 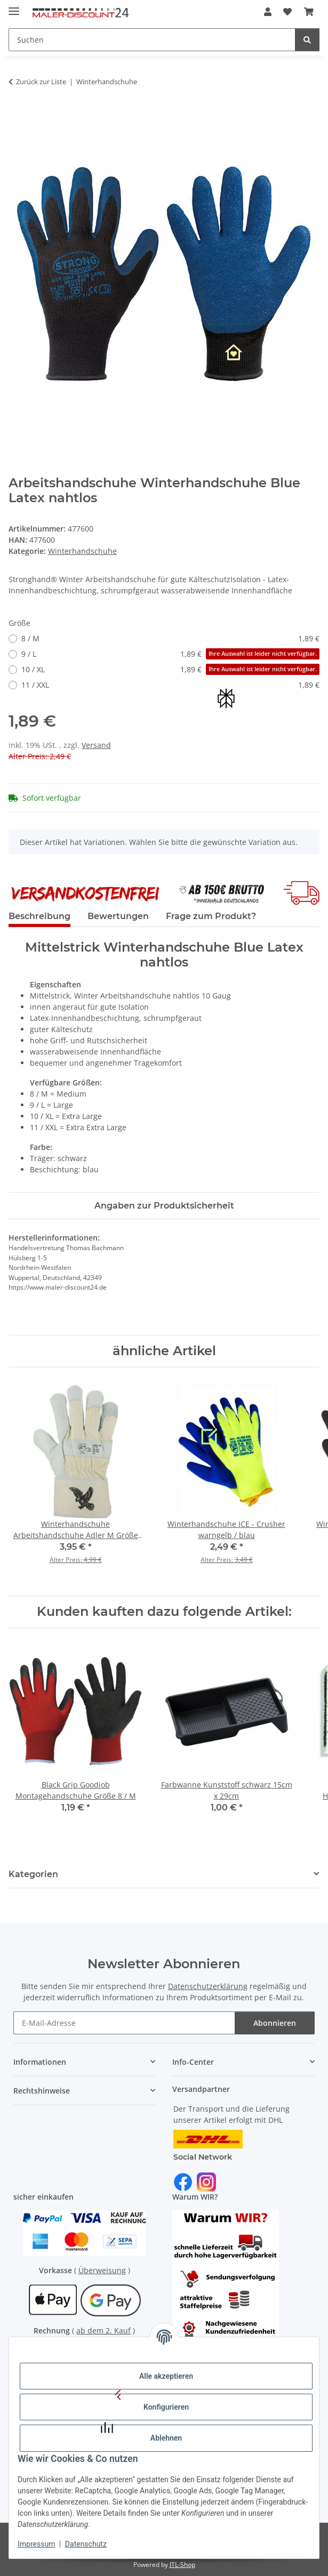 I want to click on flutter framework logo, so click(x=118, y=2395).